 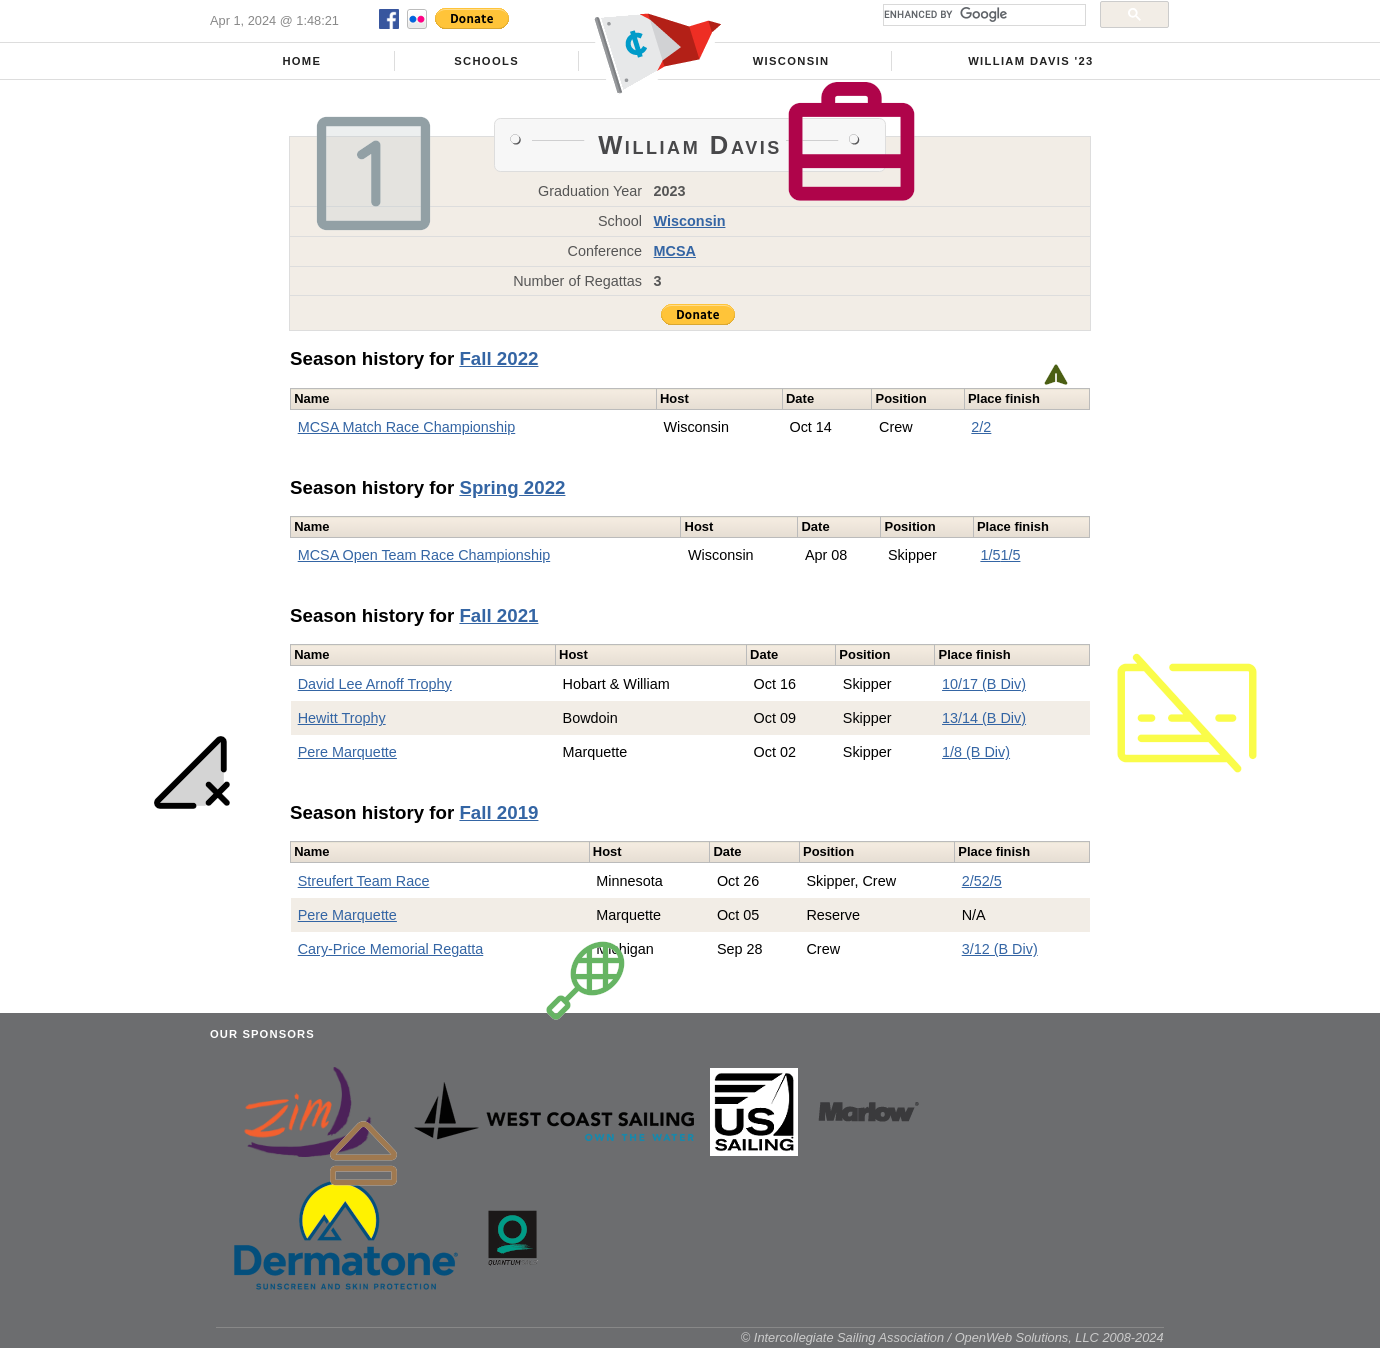 I want to click on indicates first item or step in a sequence, so click(x=373, y=173).